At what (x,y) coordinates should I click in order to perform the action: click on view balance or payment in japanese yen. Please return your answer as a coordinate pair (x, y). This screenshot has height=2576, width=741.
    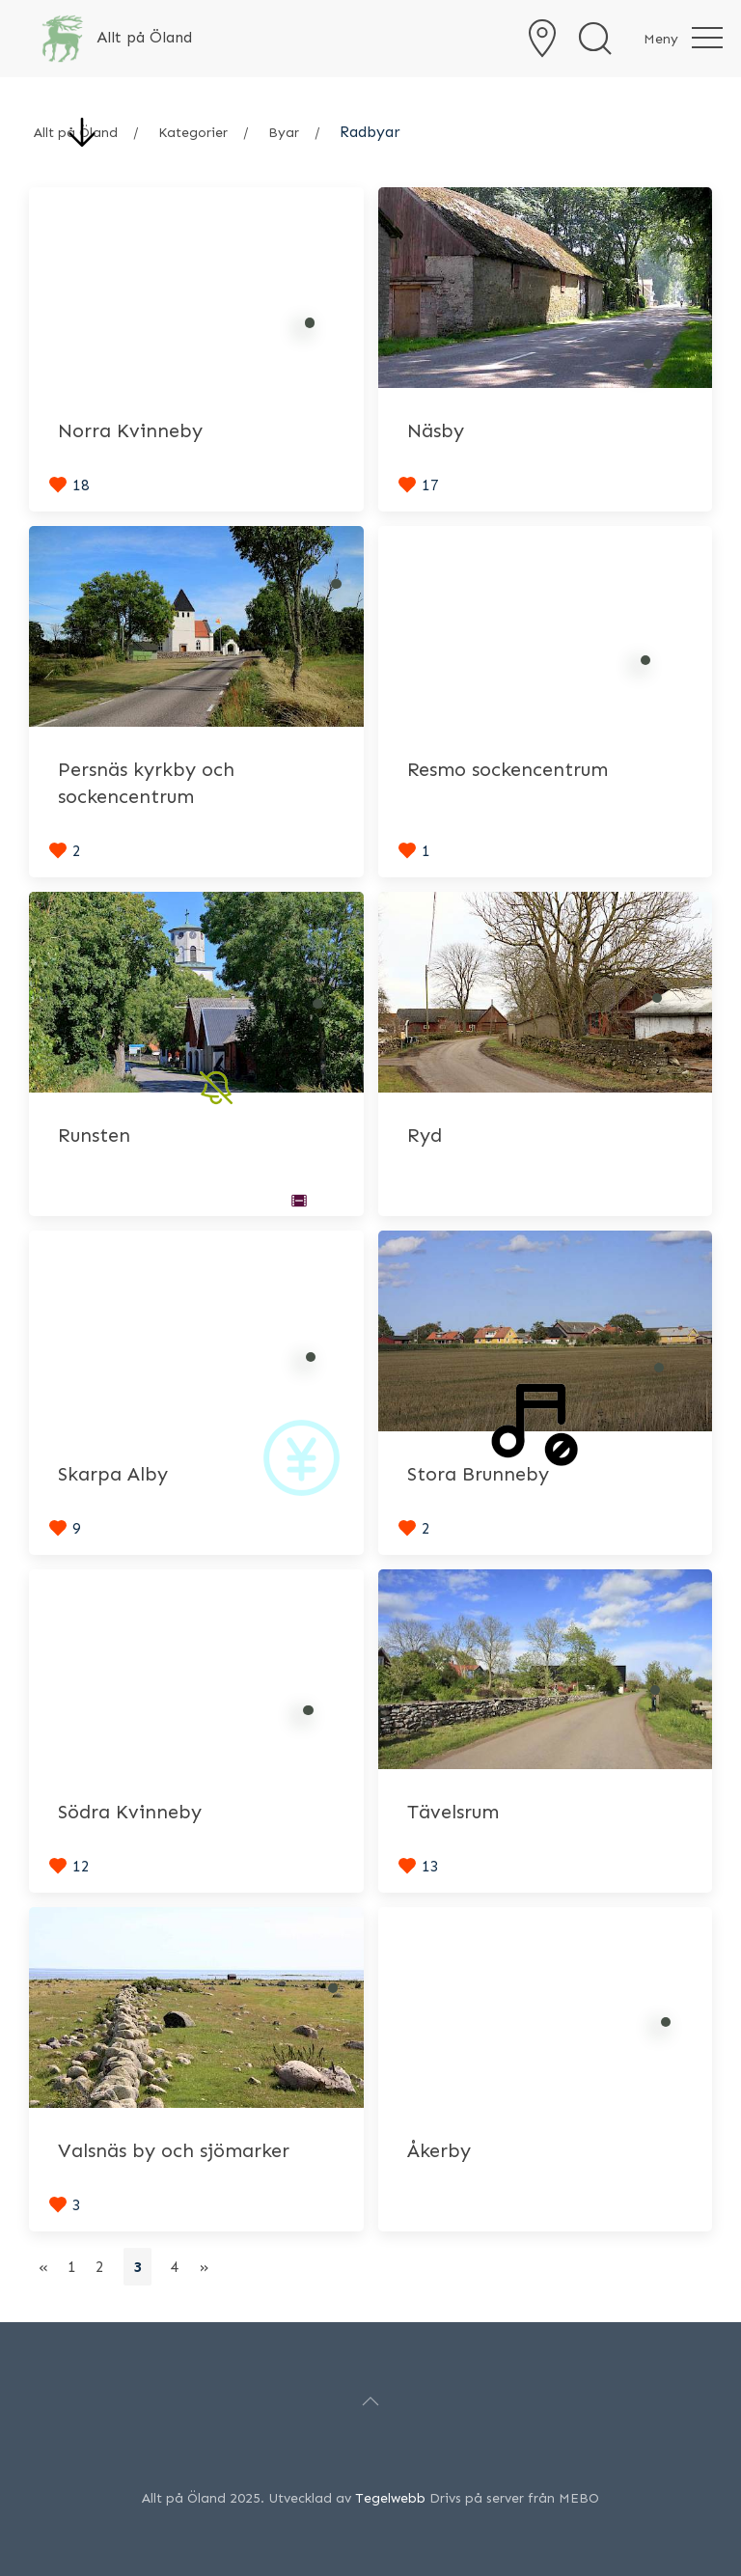
    Looking at the image, I should click on (301, 1457).